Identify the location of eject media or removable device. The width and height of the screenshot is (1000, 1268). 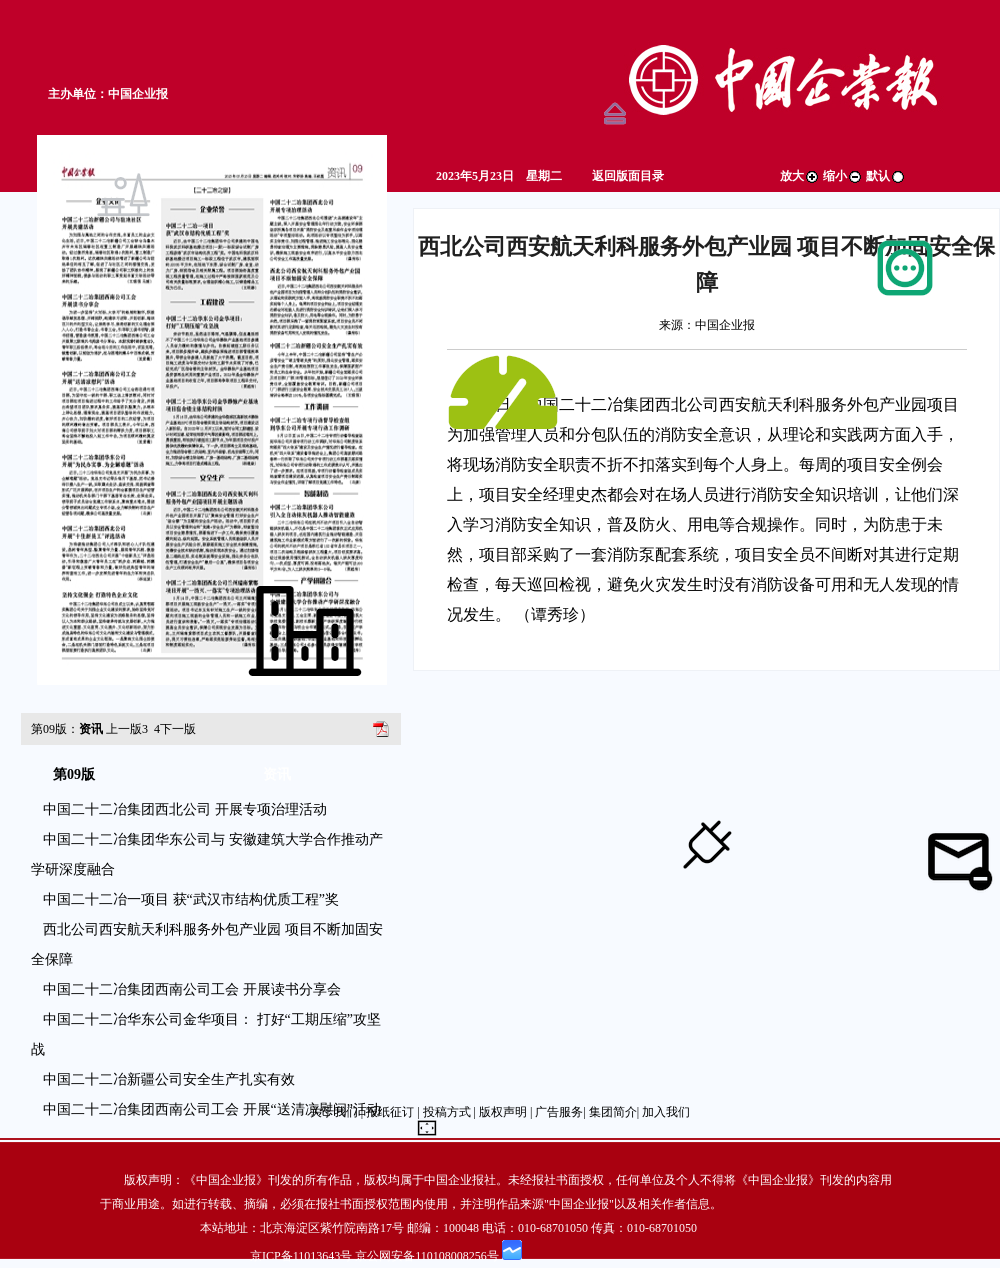
(615, 115).